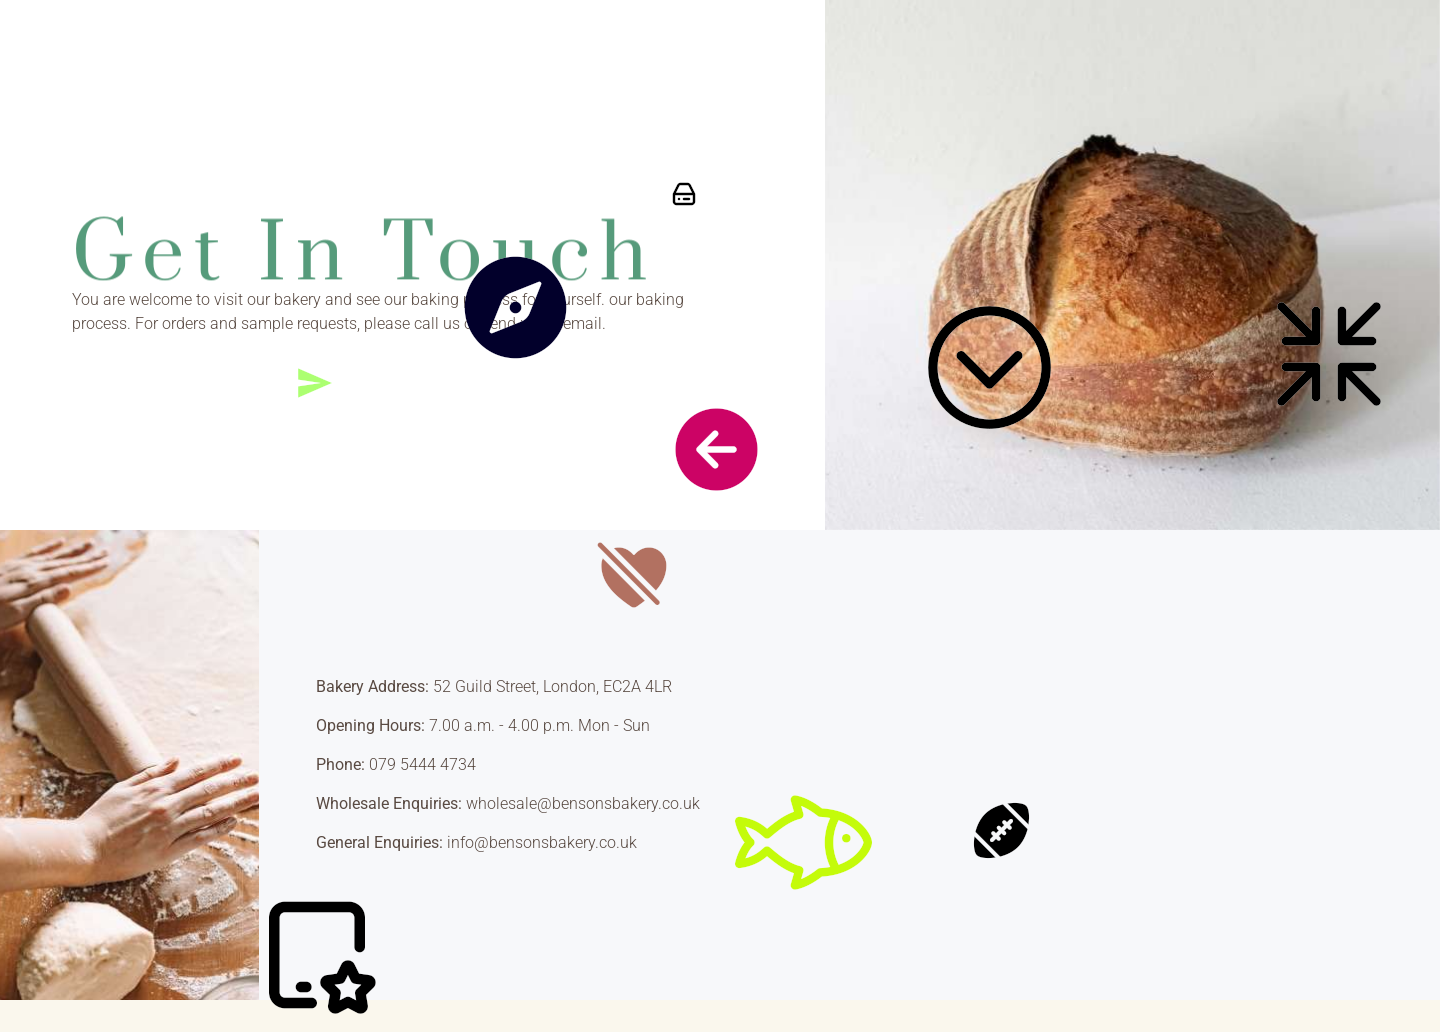 The image size is (1440, 1032). I want to click on access storage or drive settings, so click(684, 194).